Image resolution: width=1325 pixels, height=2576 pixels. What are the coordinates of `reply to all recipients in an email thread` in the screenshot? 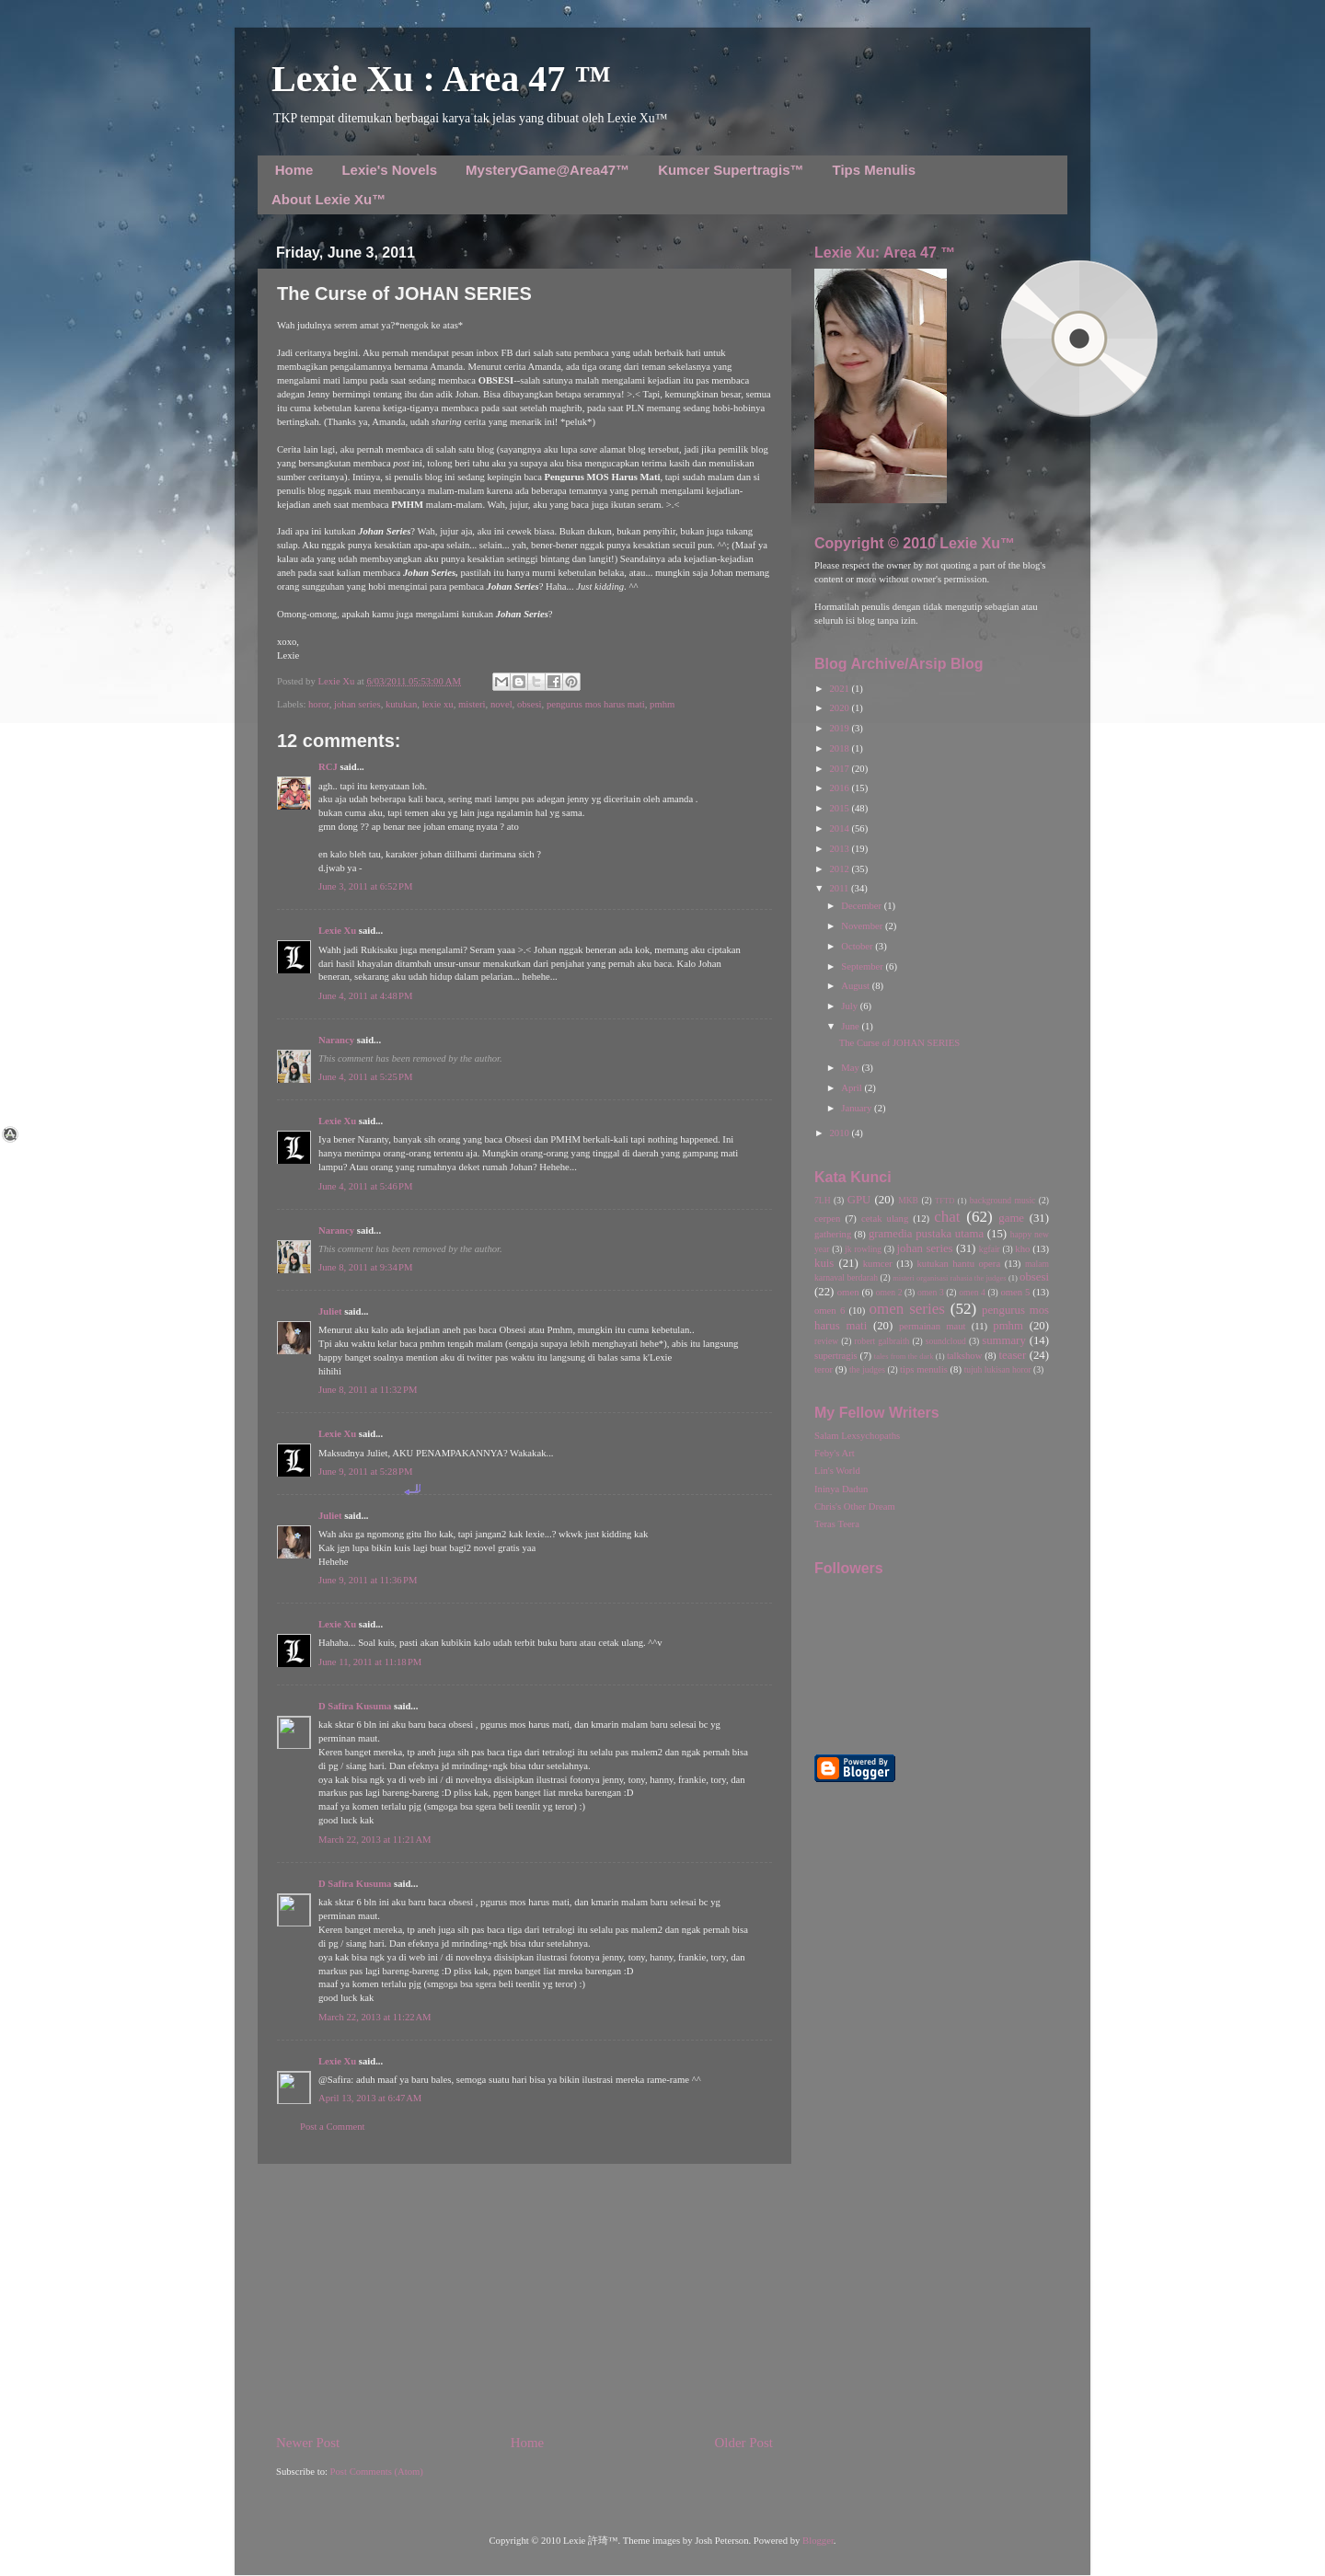 It's located at (412, 1489).